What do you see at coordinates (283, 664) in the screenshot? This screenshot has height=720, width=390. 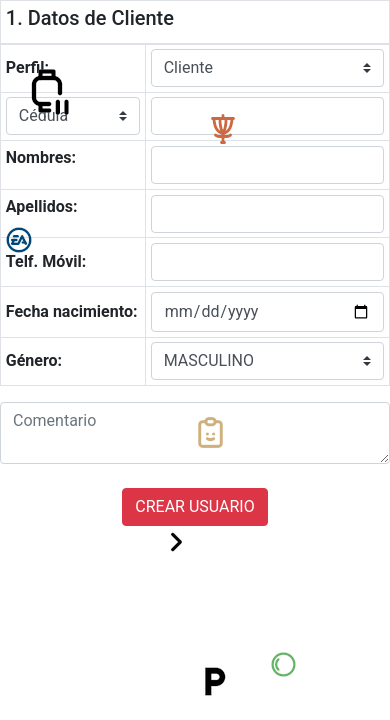 I see `apply inner shadow effect to the left side` at bounding box center [283, 664].